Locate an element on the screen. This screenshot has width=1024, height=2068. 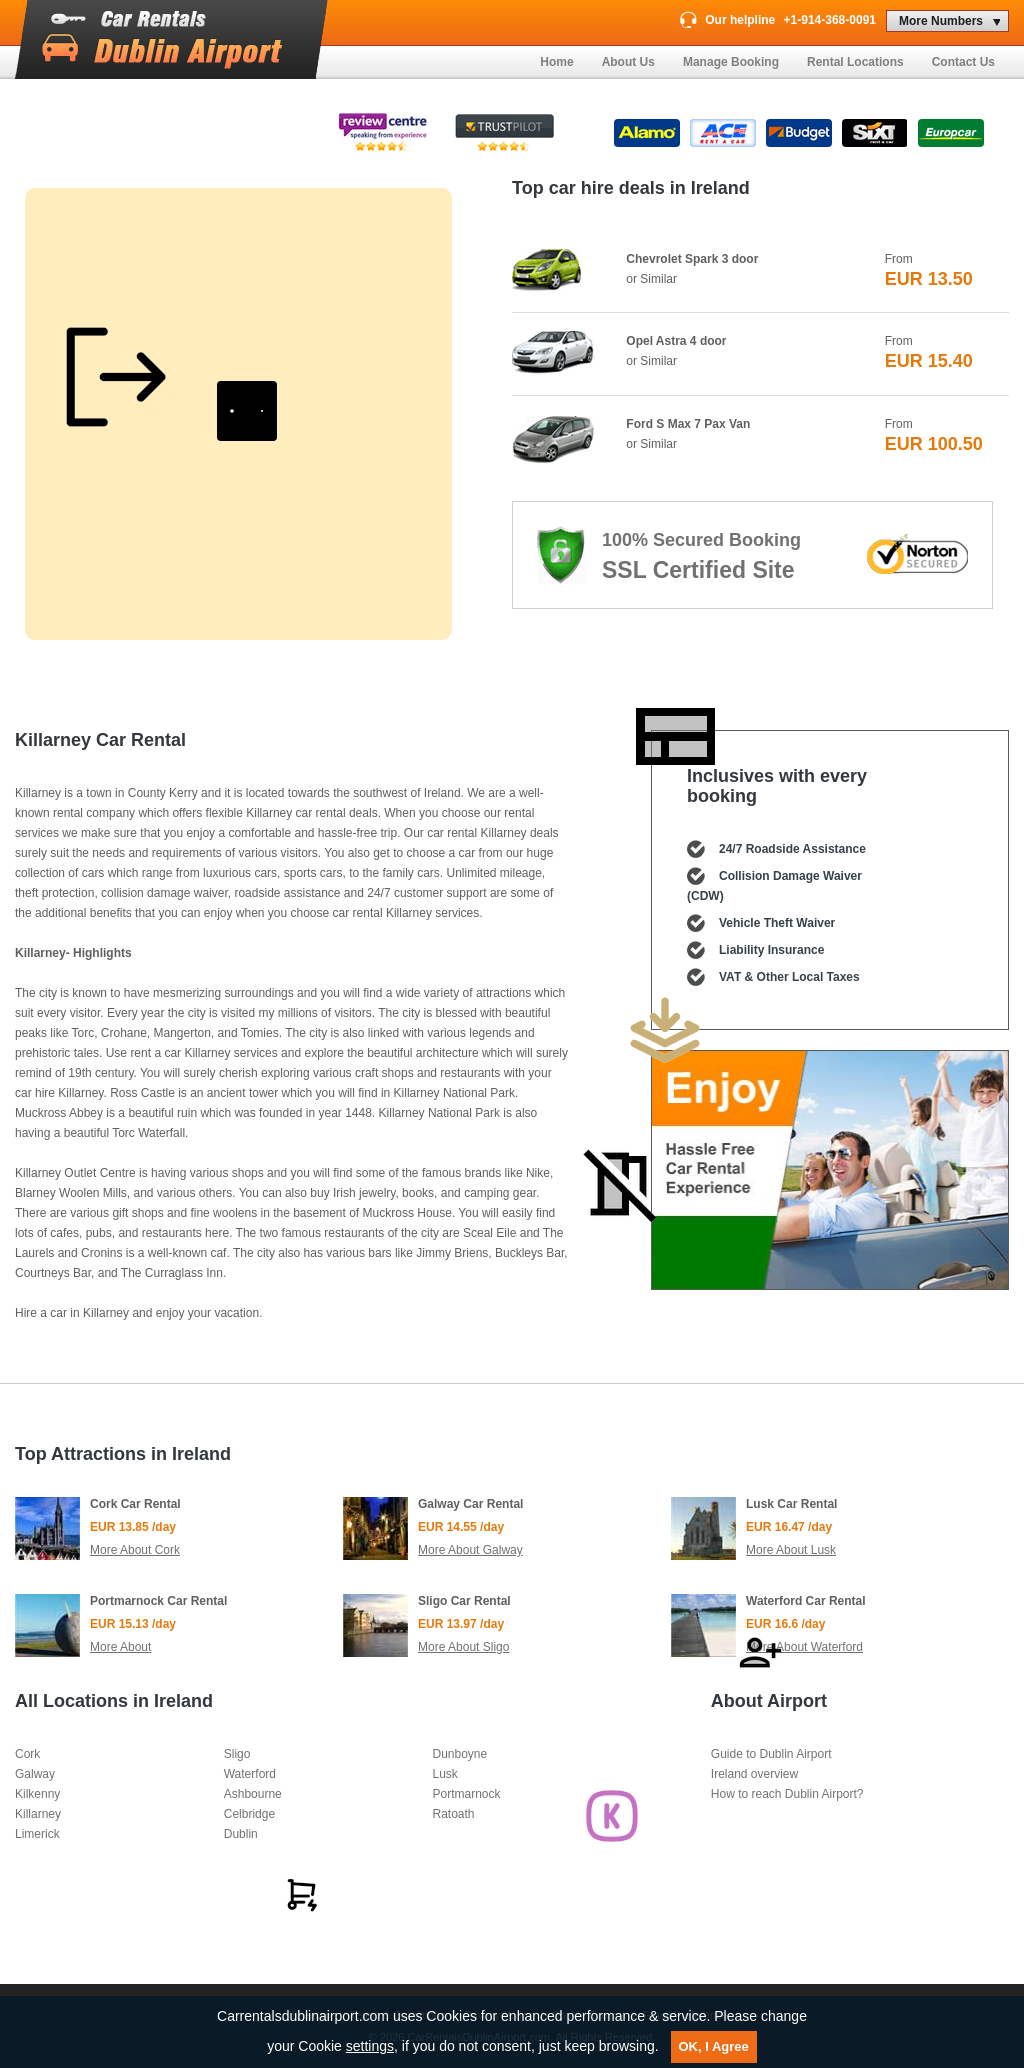
sign out of your account is located at coordinates (112, 377).